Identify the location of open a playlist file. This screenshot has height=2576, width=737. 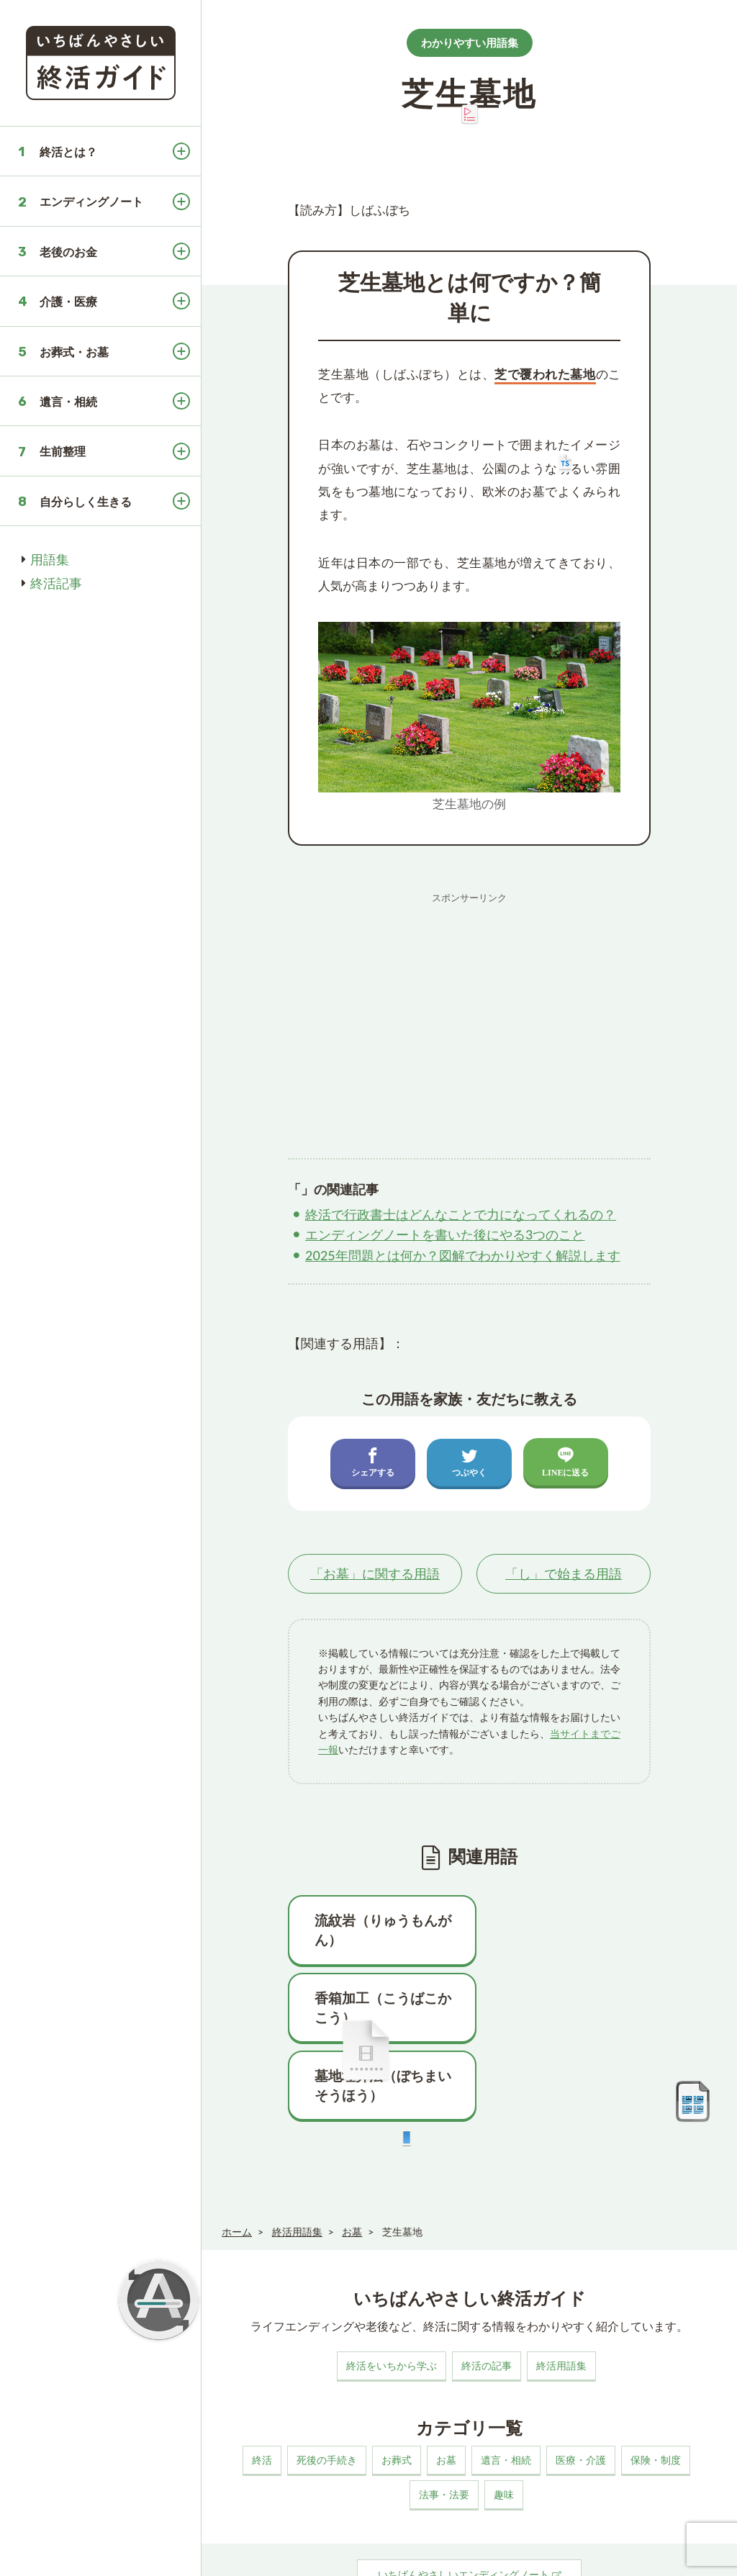
(469, 114).